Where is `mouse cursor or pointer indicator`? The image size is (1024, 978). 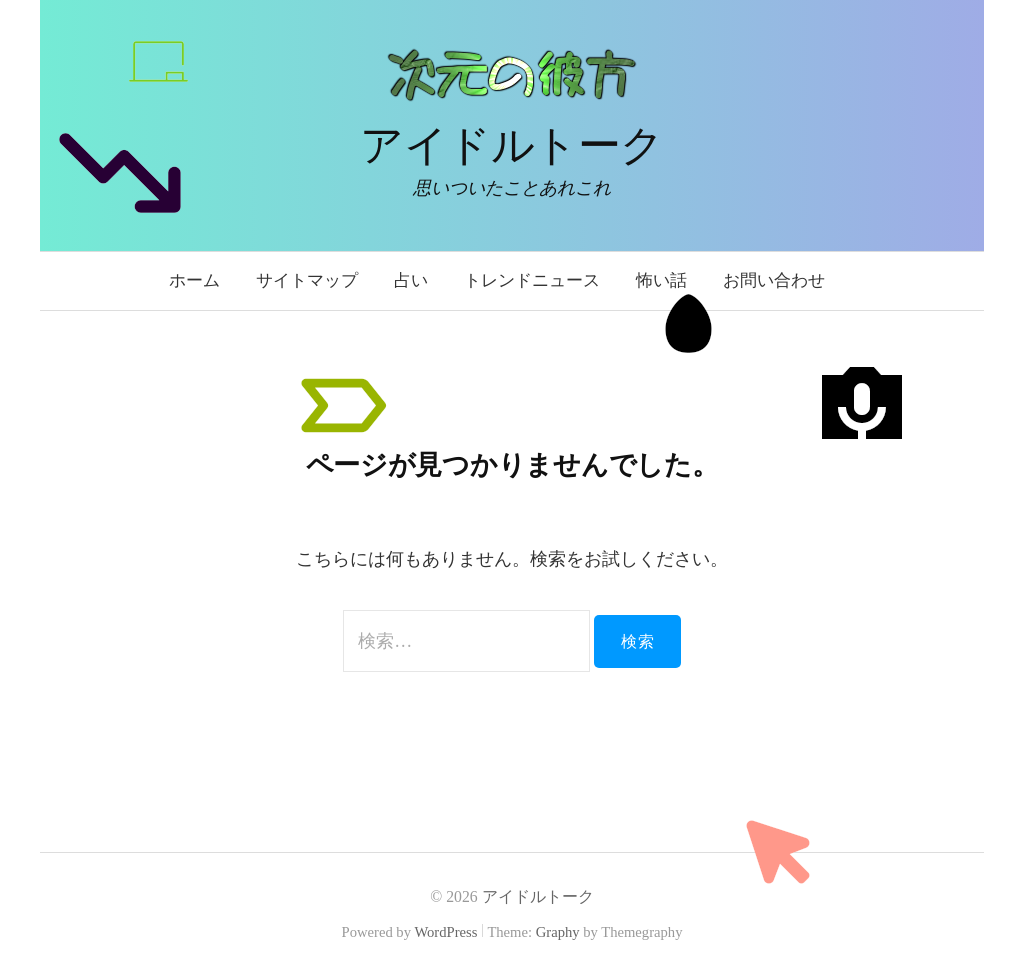
mouse cursor or pointer indicator is located at coordinates (778, 852).